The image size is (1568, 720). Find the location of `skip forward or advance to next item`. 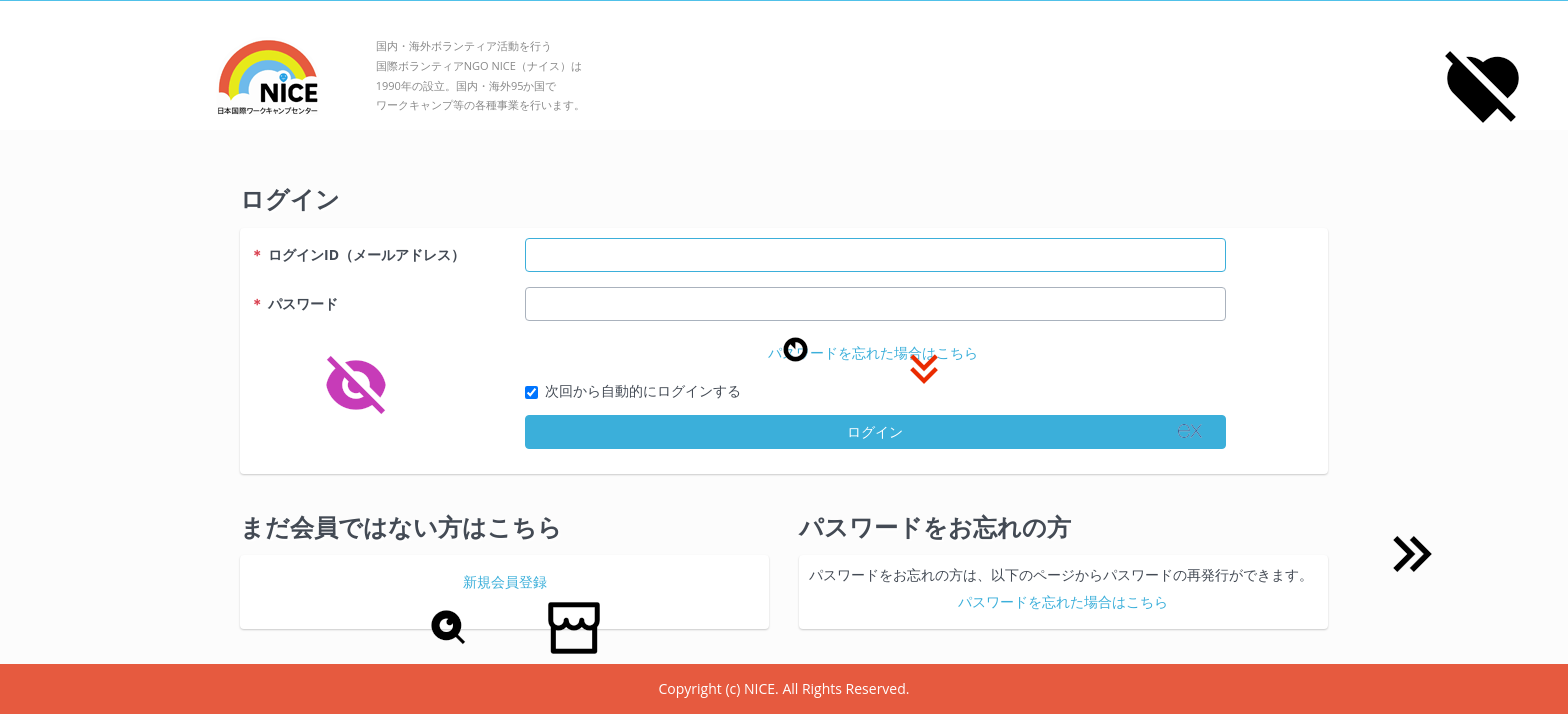

skip forward or advance to next item is located at coordinates (1411, 554).